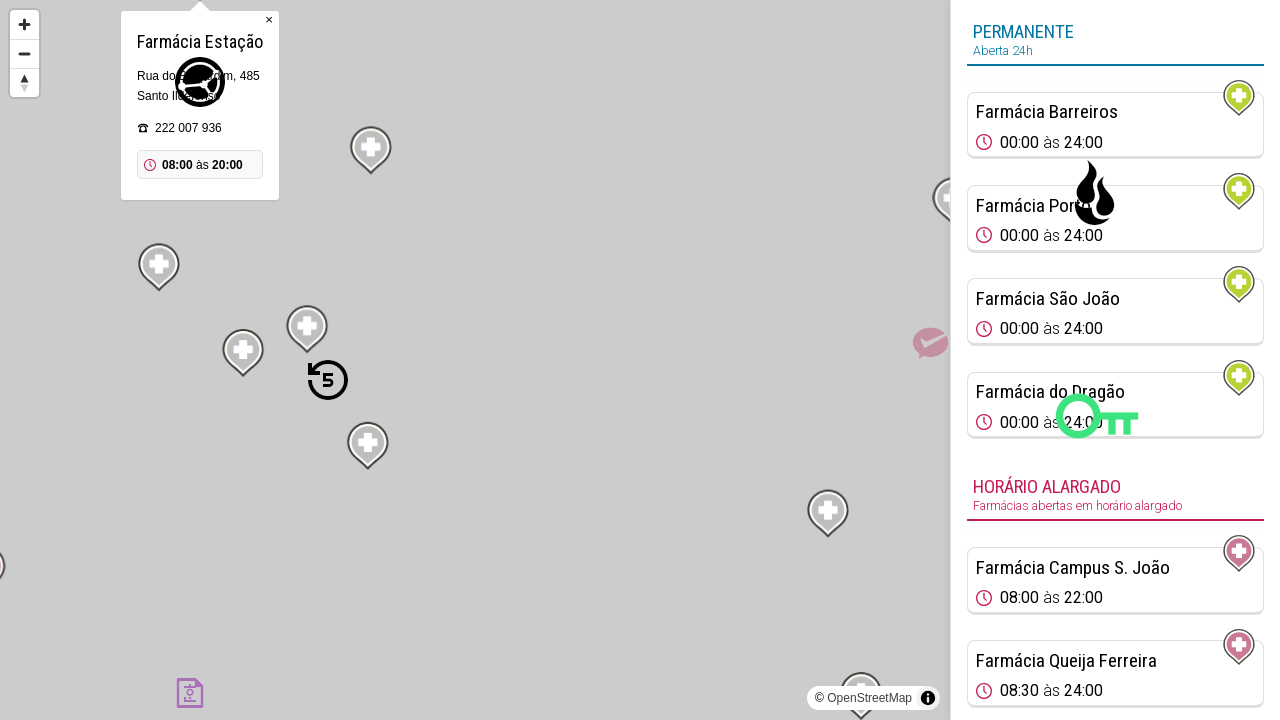  What do you see at coordinates (328, 380) in the screenshot?
I see `skip back 5 seconds in media playback` at bounding box center [328, 380].